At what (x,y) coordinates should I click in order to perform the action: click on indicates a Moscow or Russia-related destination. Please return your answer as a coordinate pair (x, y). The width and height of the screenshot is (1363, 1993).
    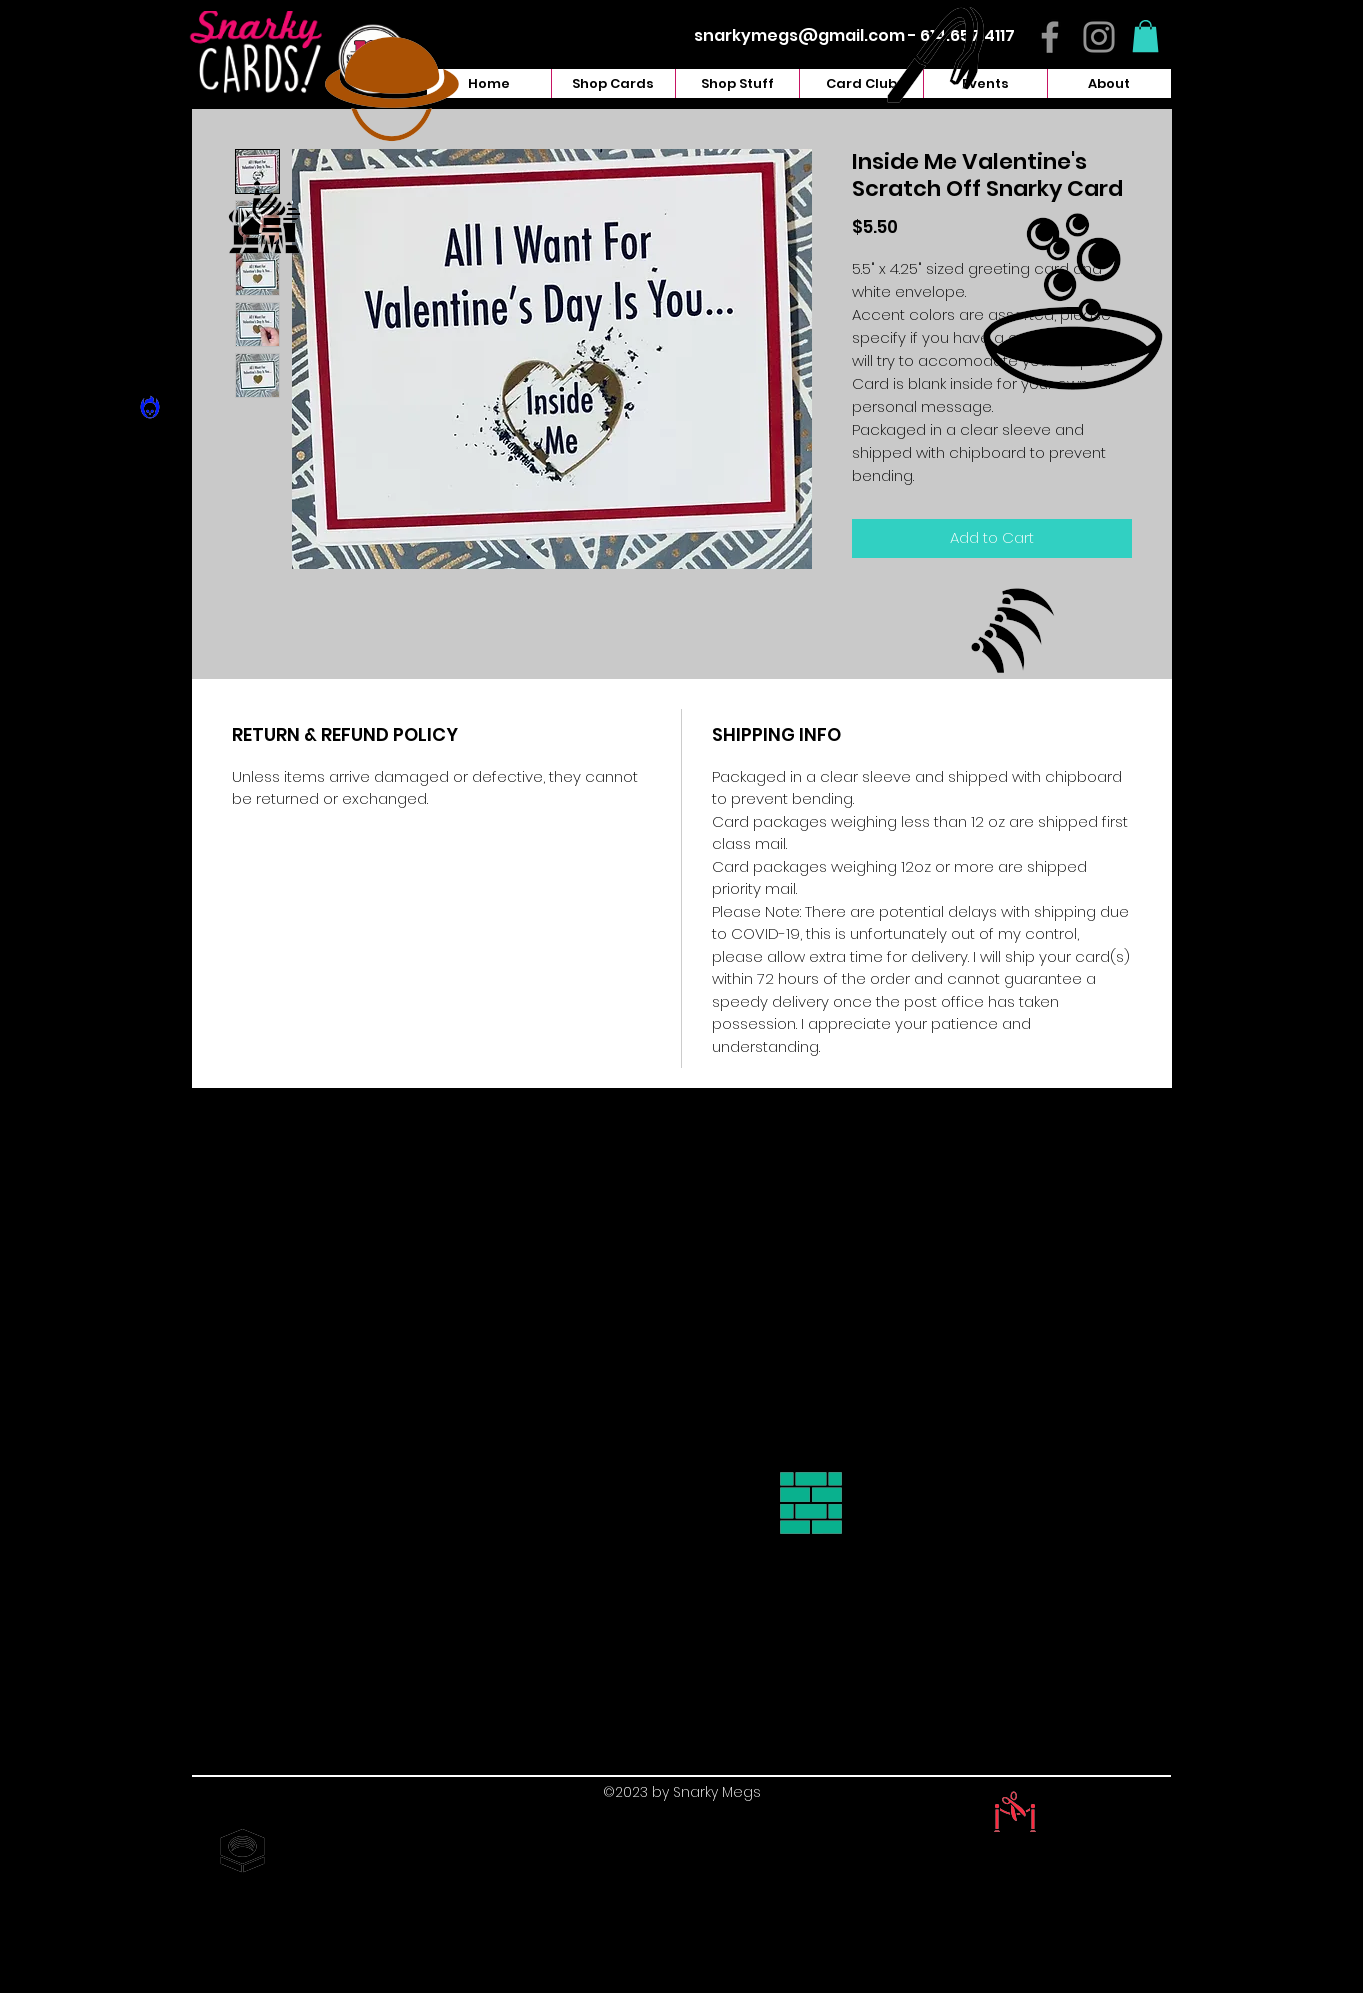
    Looking at the image, I should click on (264, 216).